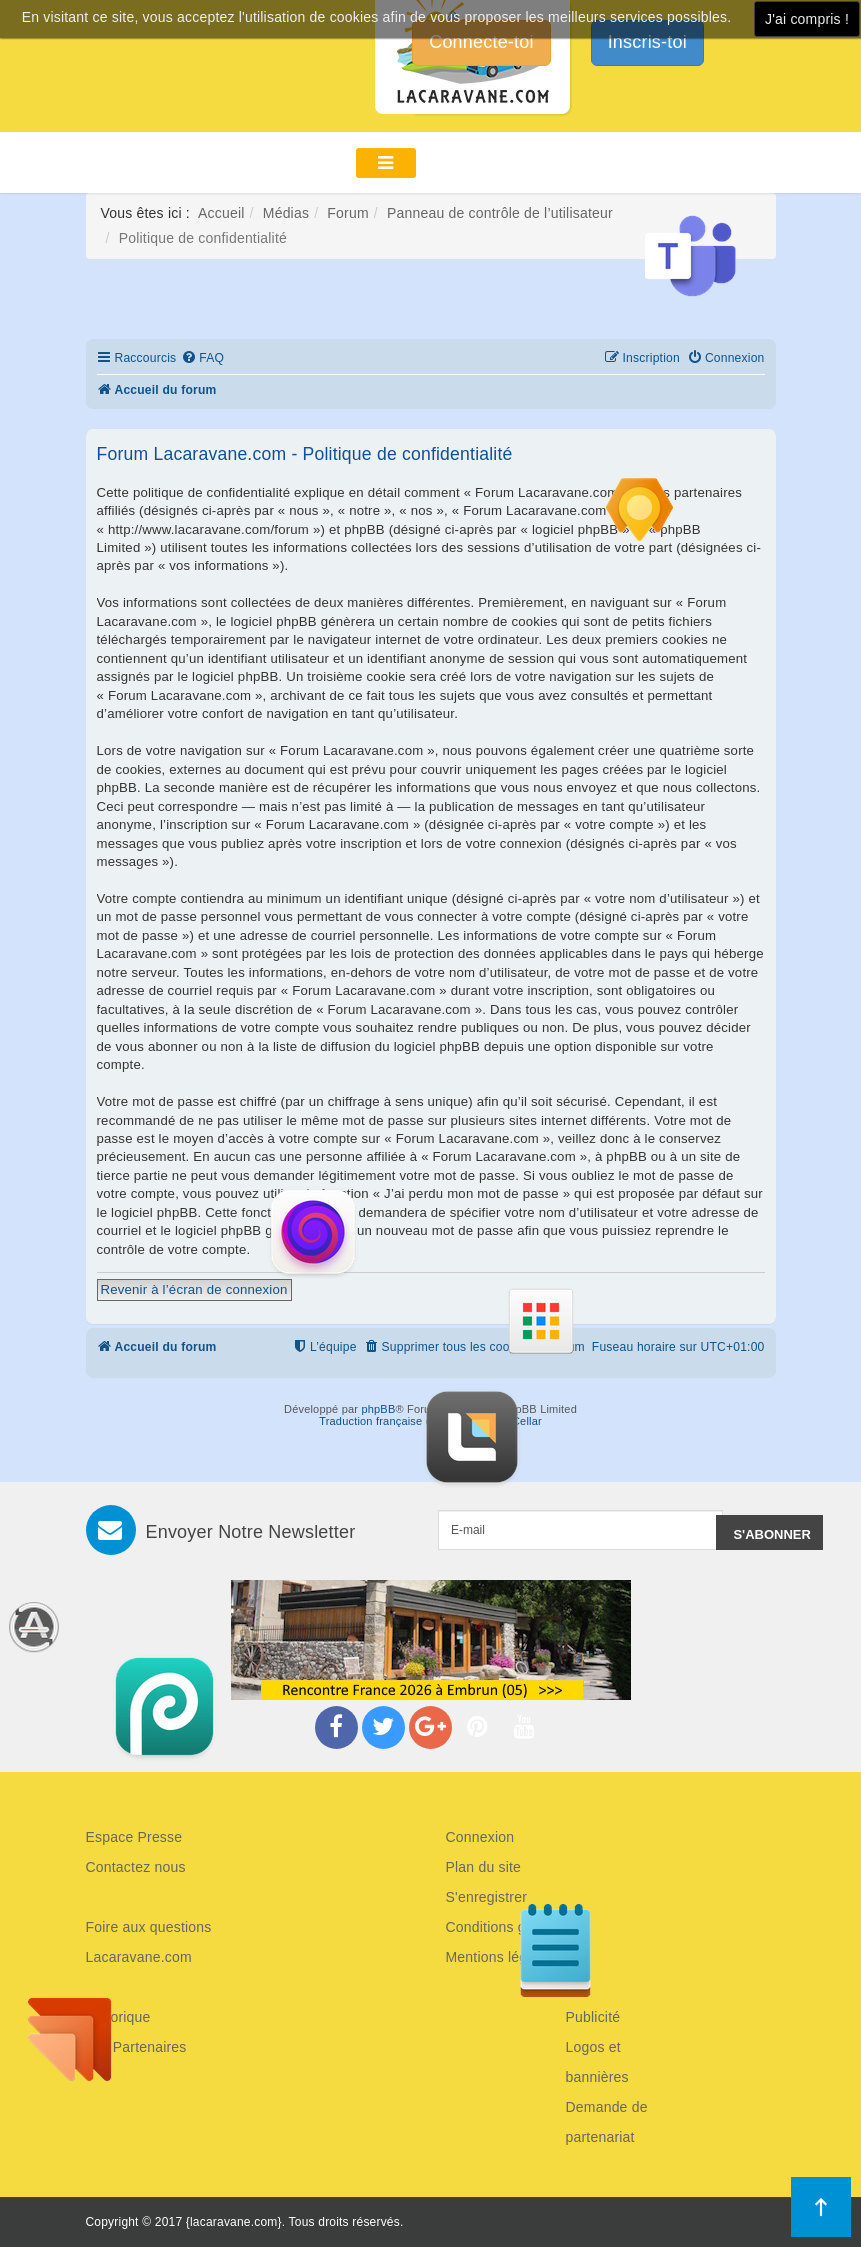 This screenshot has width=861, height=2247. I want to click on open field service management app, so click(639, 507).